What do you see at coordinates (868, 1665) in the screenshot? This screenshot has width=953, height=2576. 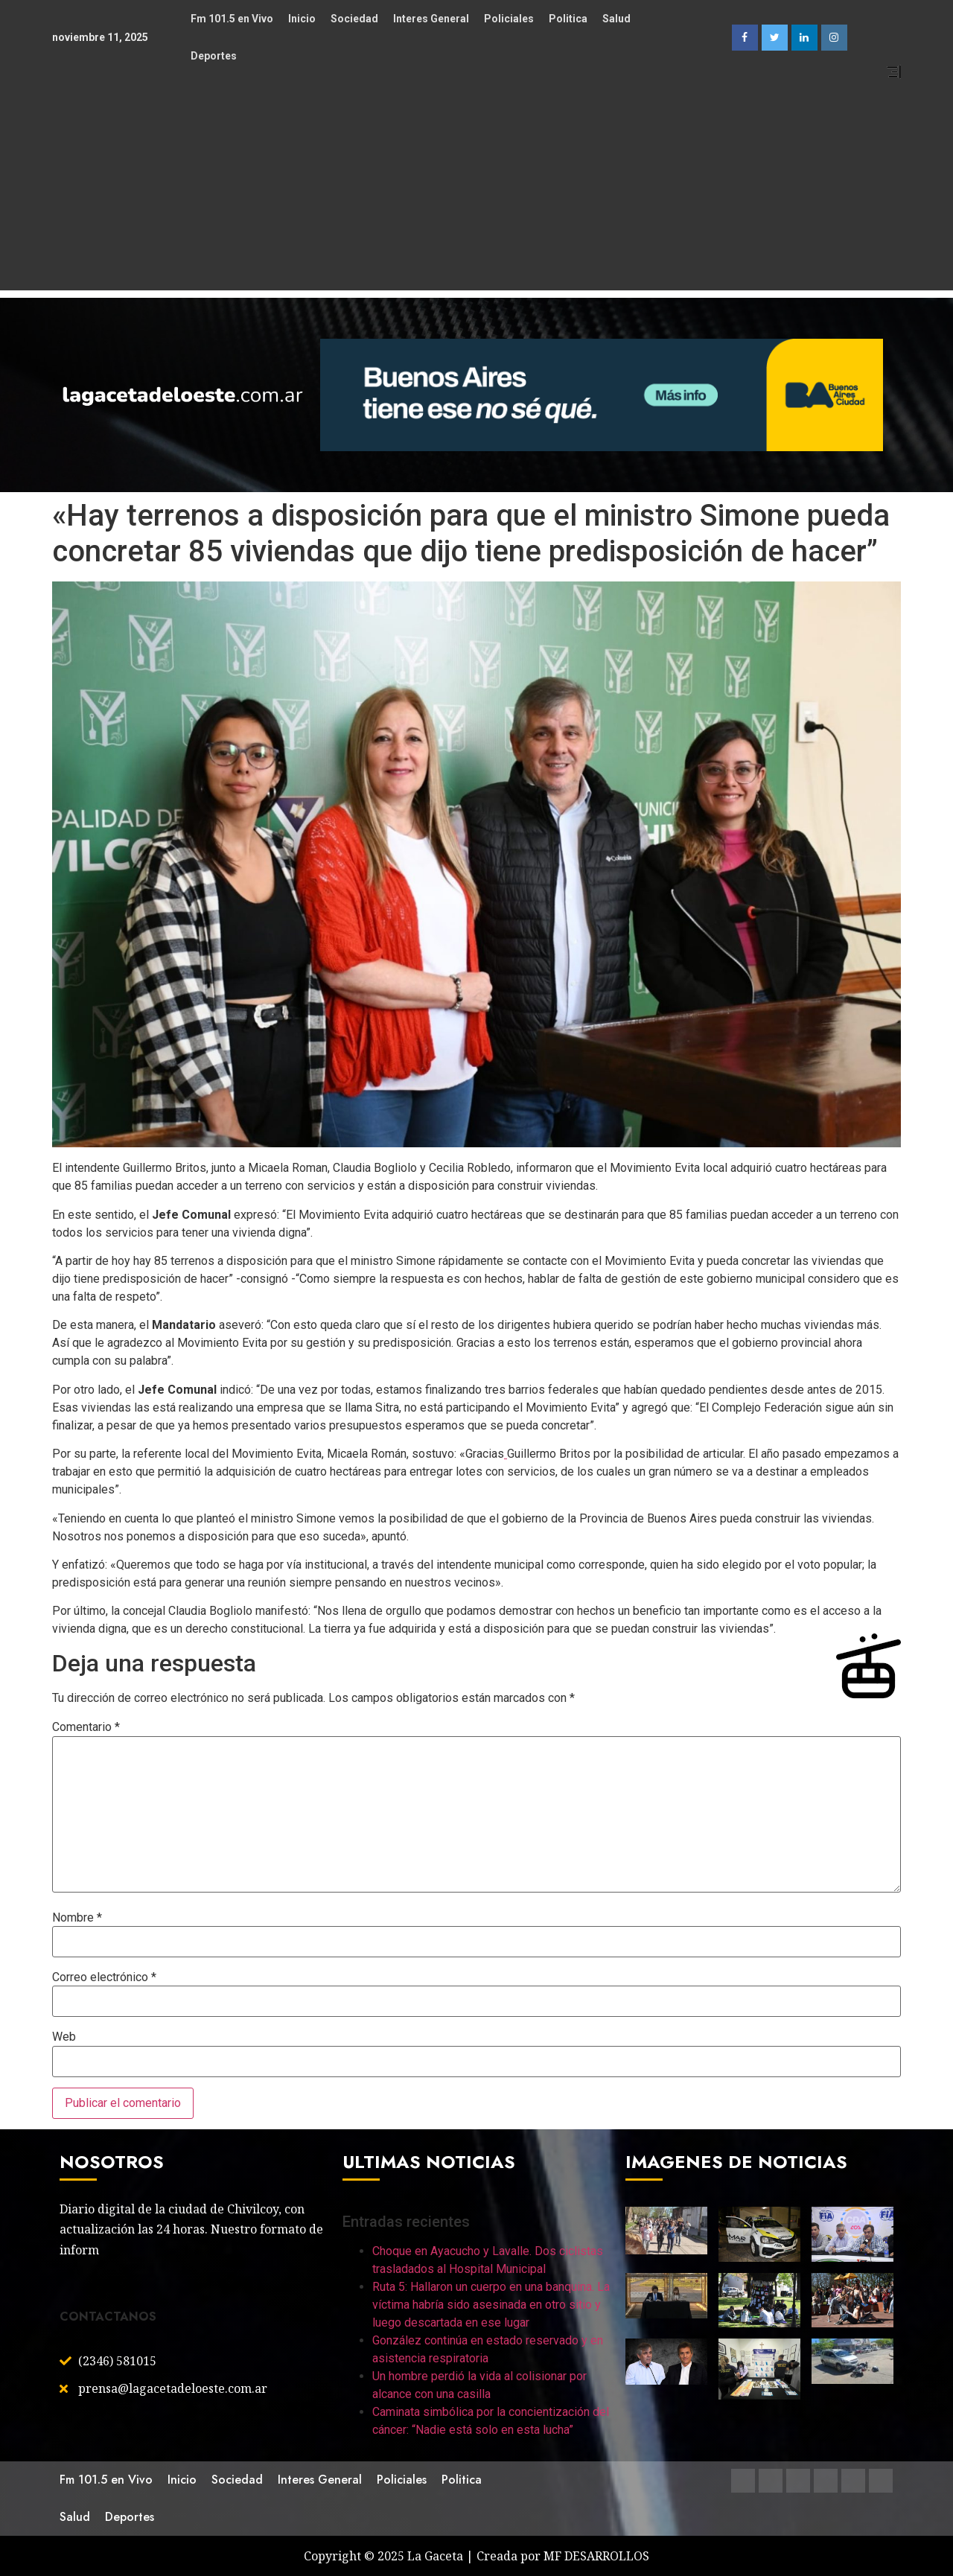 I see `access cable car or gondola transit options` at bounding box center [868, 1665].